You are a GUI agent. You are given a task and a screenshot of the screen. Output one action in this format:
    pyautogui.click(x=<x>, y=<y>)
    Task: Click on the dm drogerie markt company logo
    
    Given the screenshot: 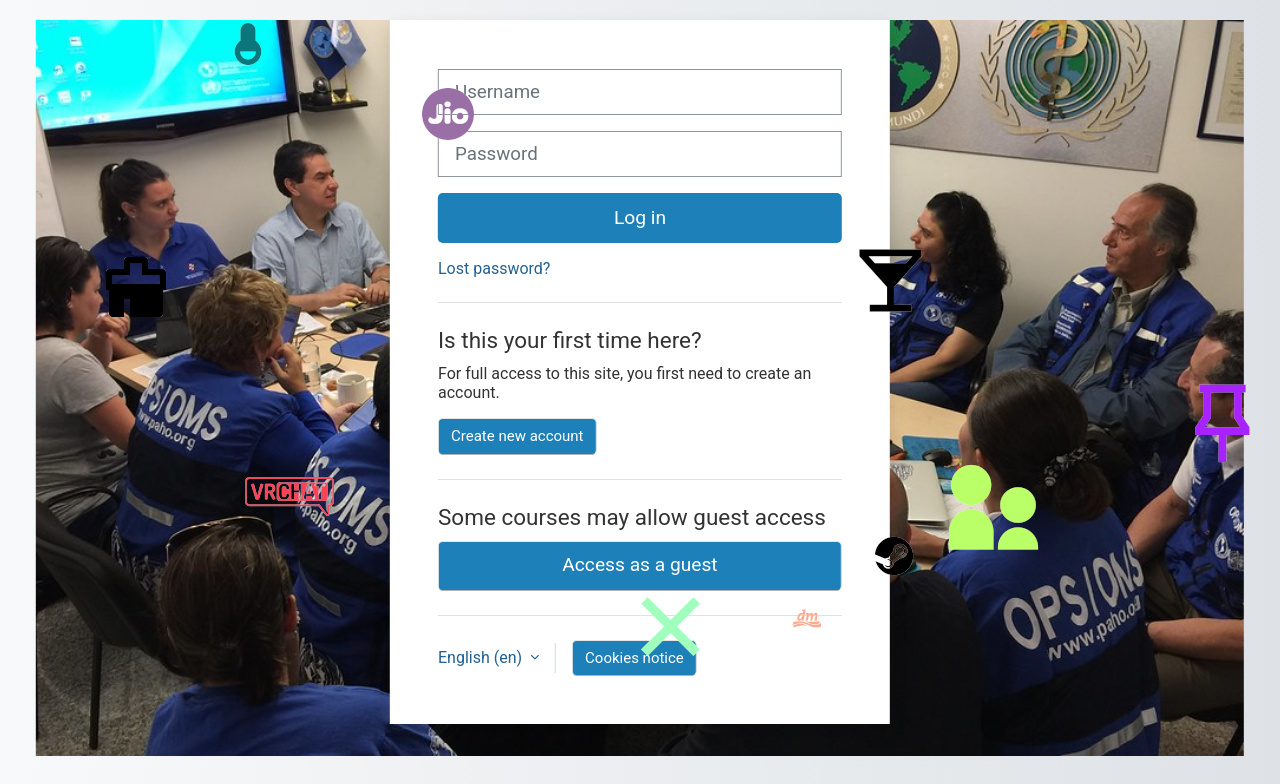 What is the action you would take?
    pyautogui.click(x=806, y=618)
    